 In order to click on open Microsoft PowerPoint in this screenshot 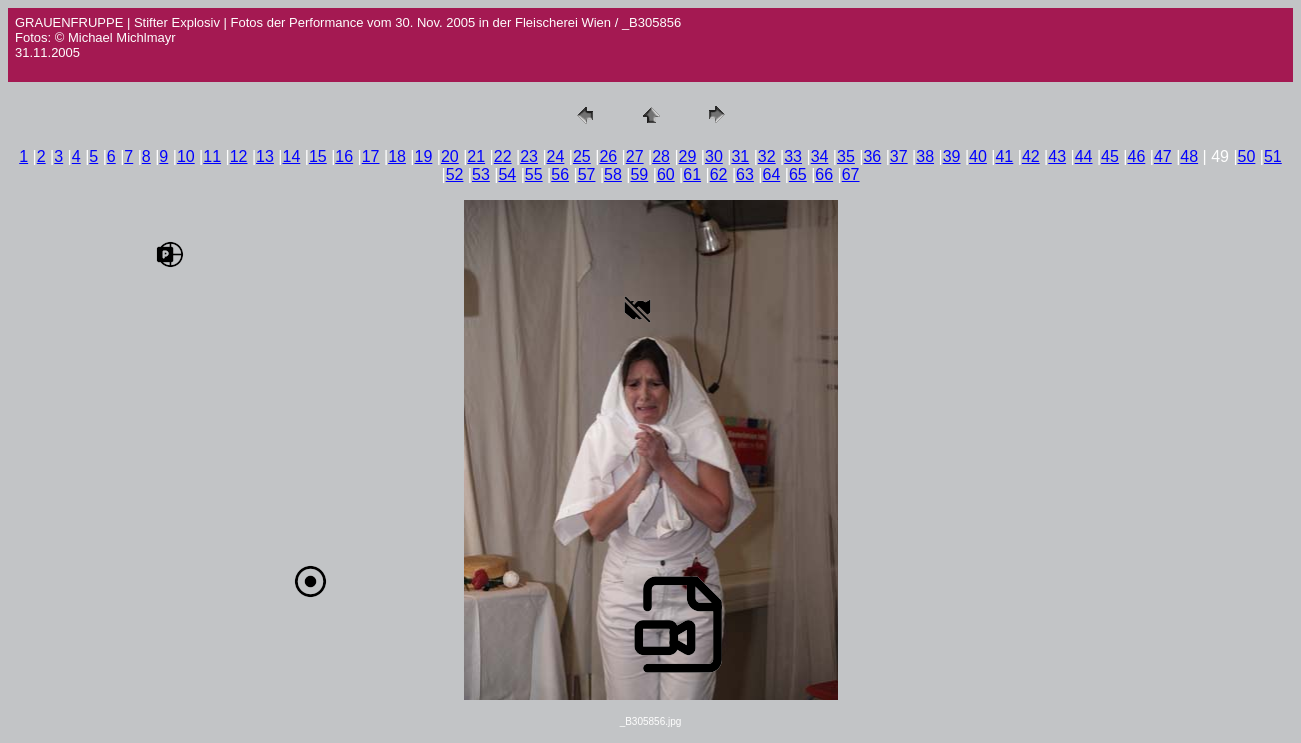, I will do `click(169, 254)`.